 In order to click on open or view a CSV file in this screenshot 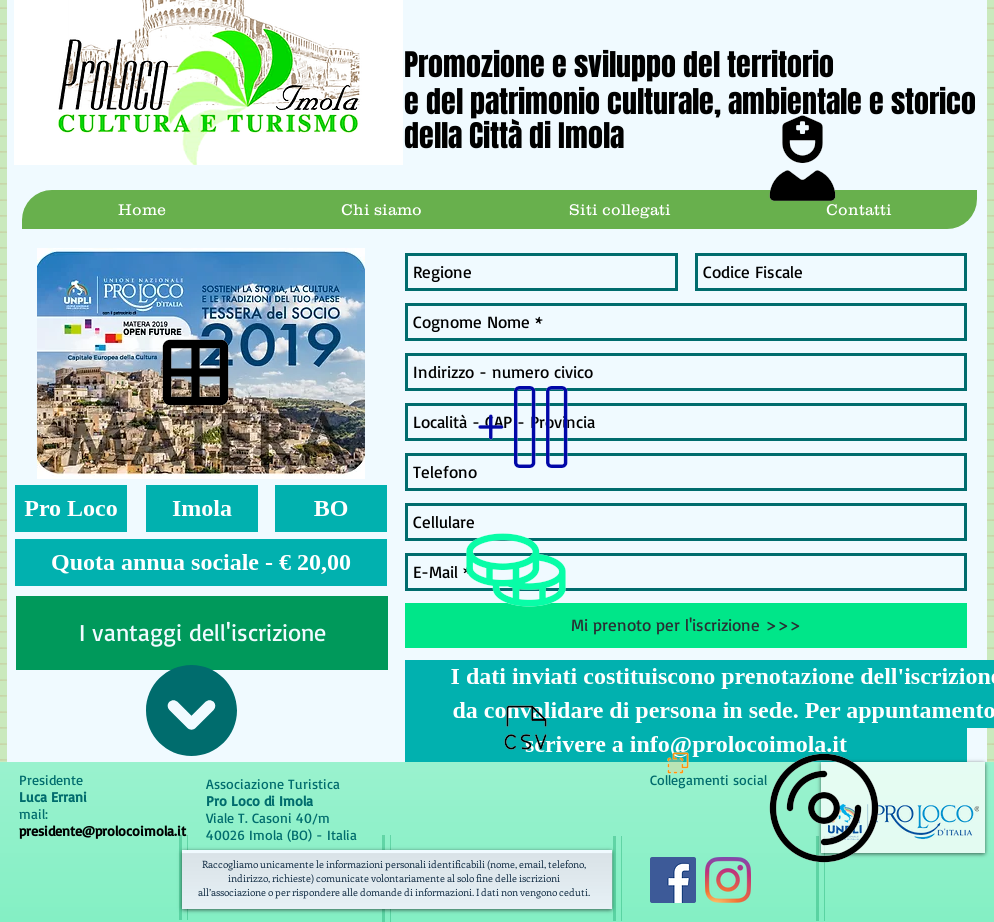, I will do `click(526, 729)`.